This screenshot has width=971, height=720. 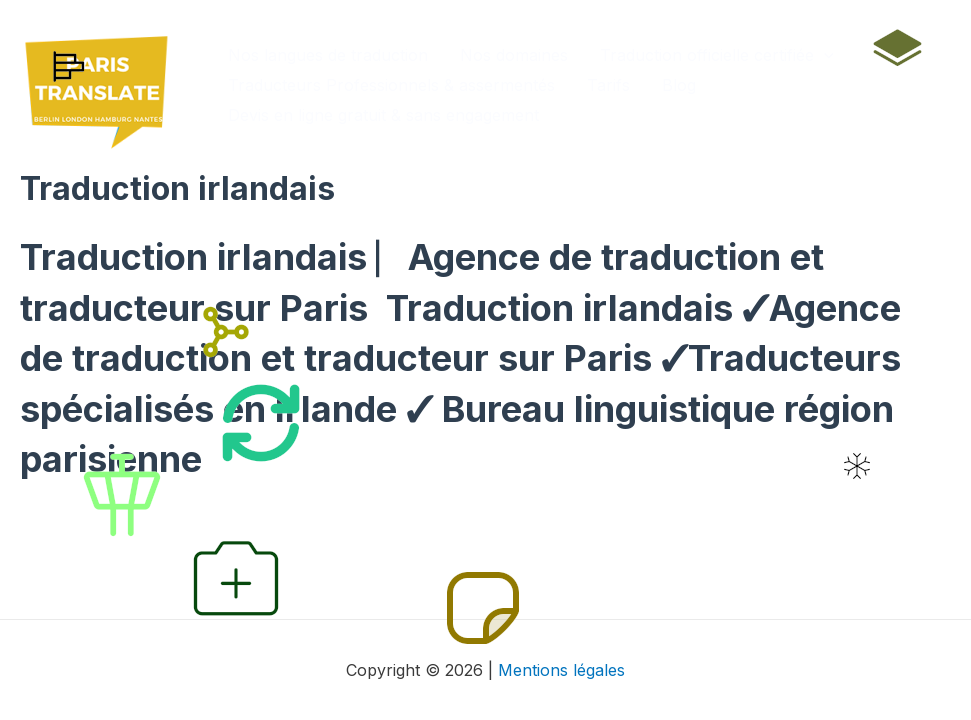 I want to click on select or switch AI model, so click(x=226, y=332).